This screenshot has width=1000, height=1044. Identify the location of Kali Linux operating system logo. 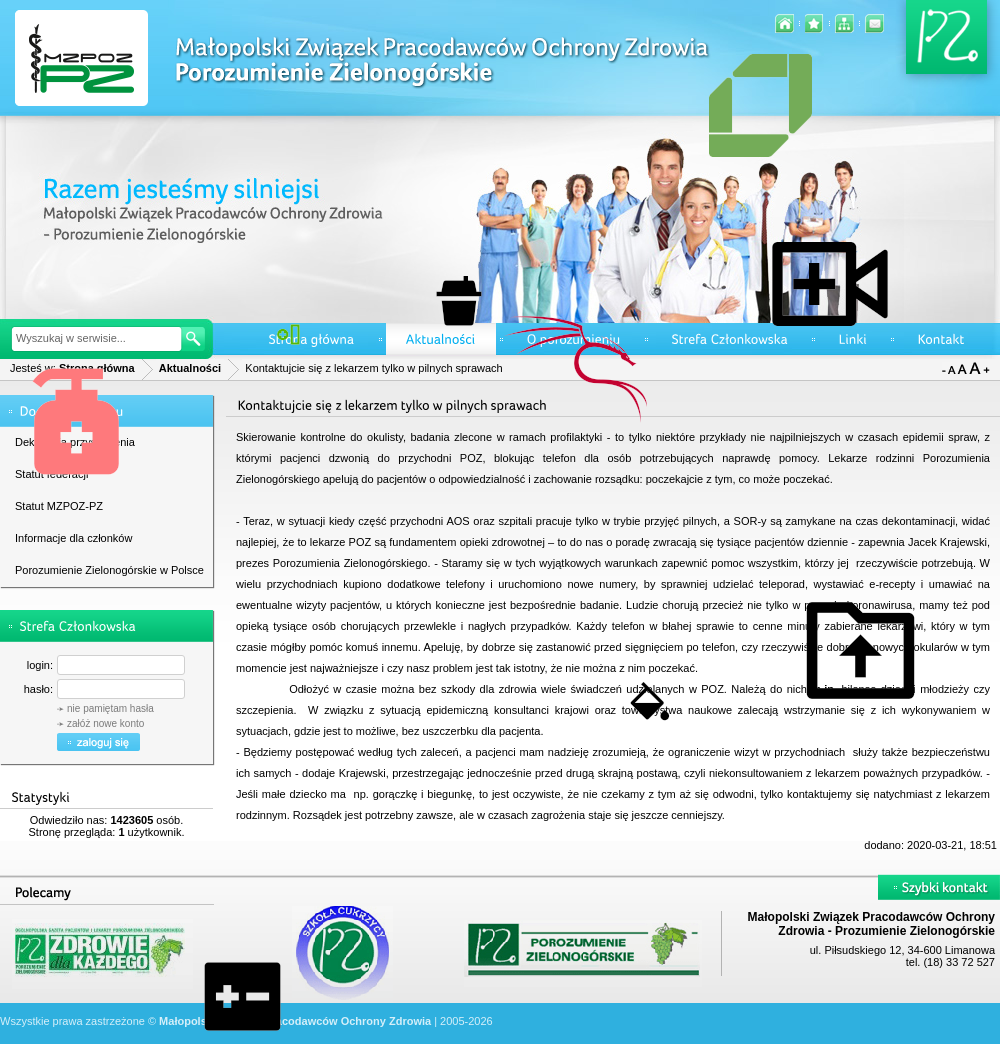
(575, 369).